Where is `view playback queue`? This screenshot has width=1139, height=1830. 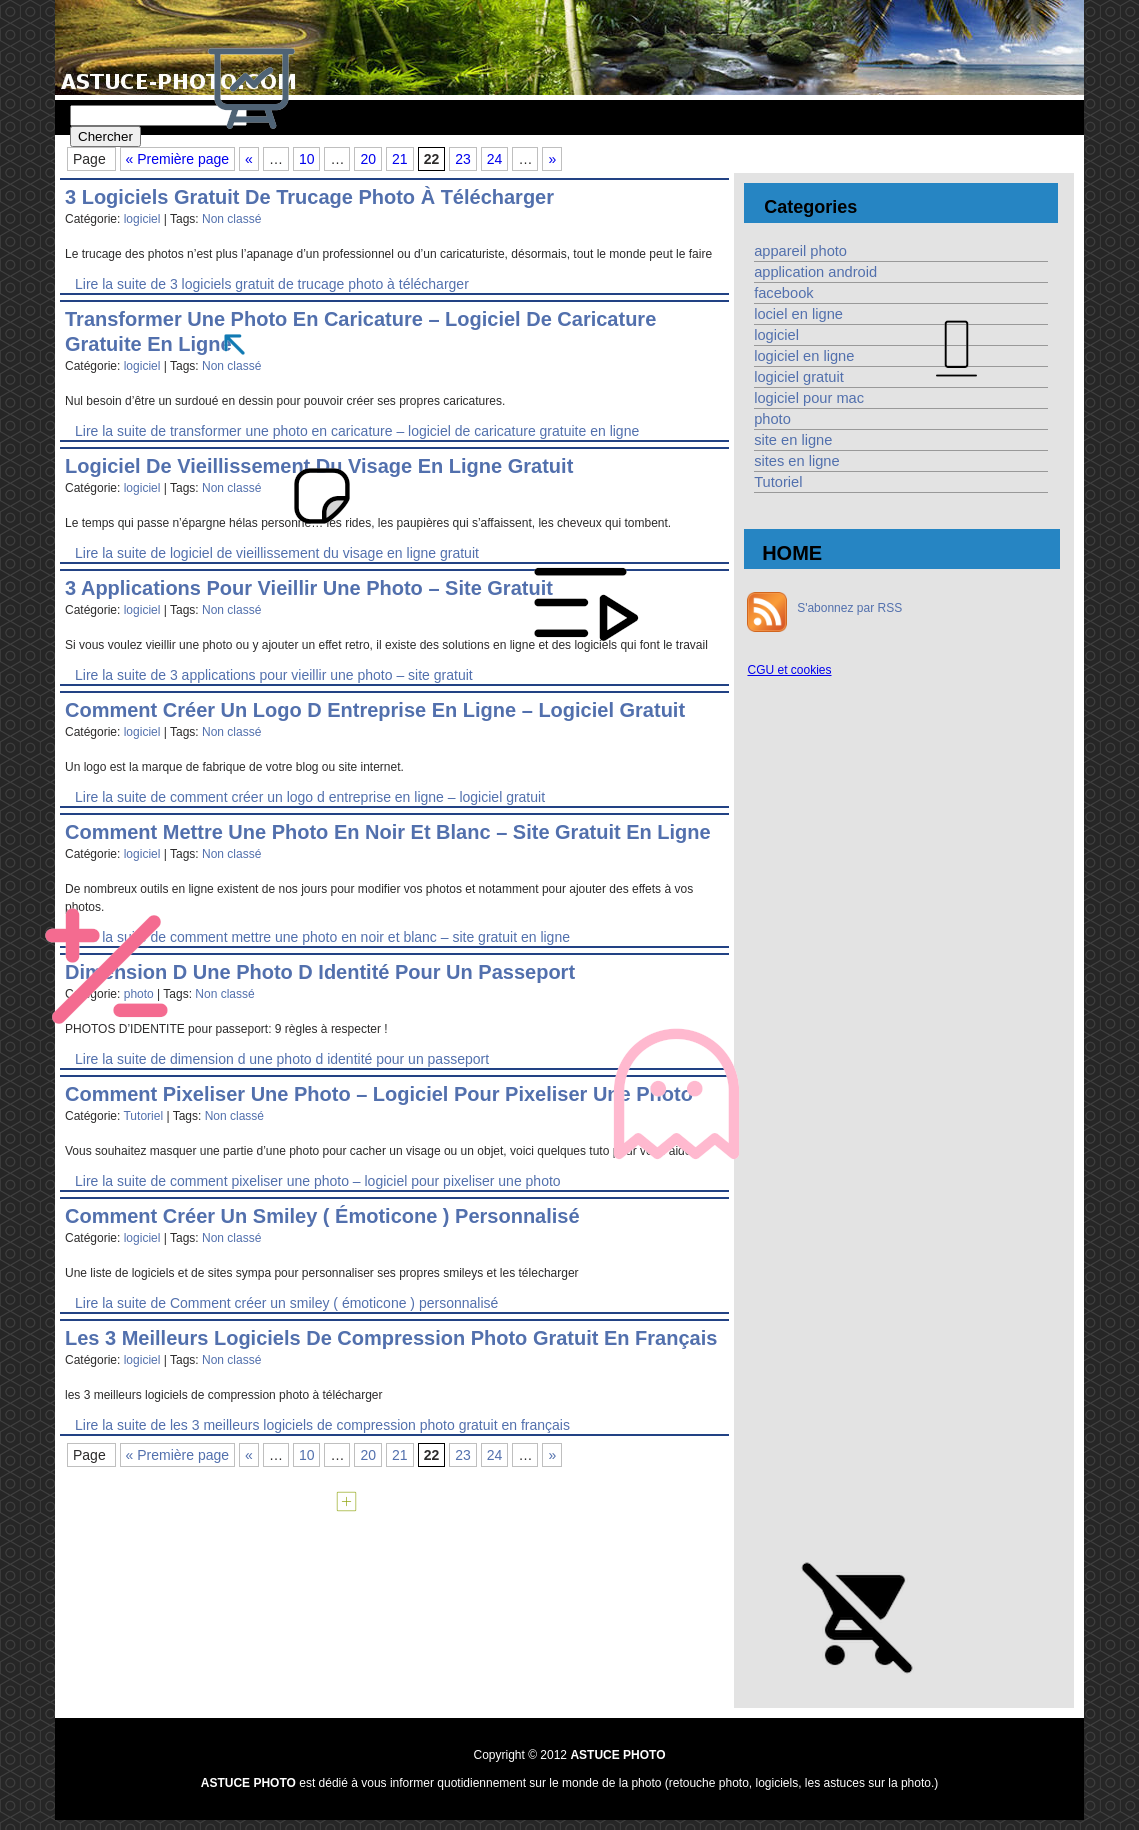
view playback queue is located at coordinates (580, 602).